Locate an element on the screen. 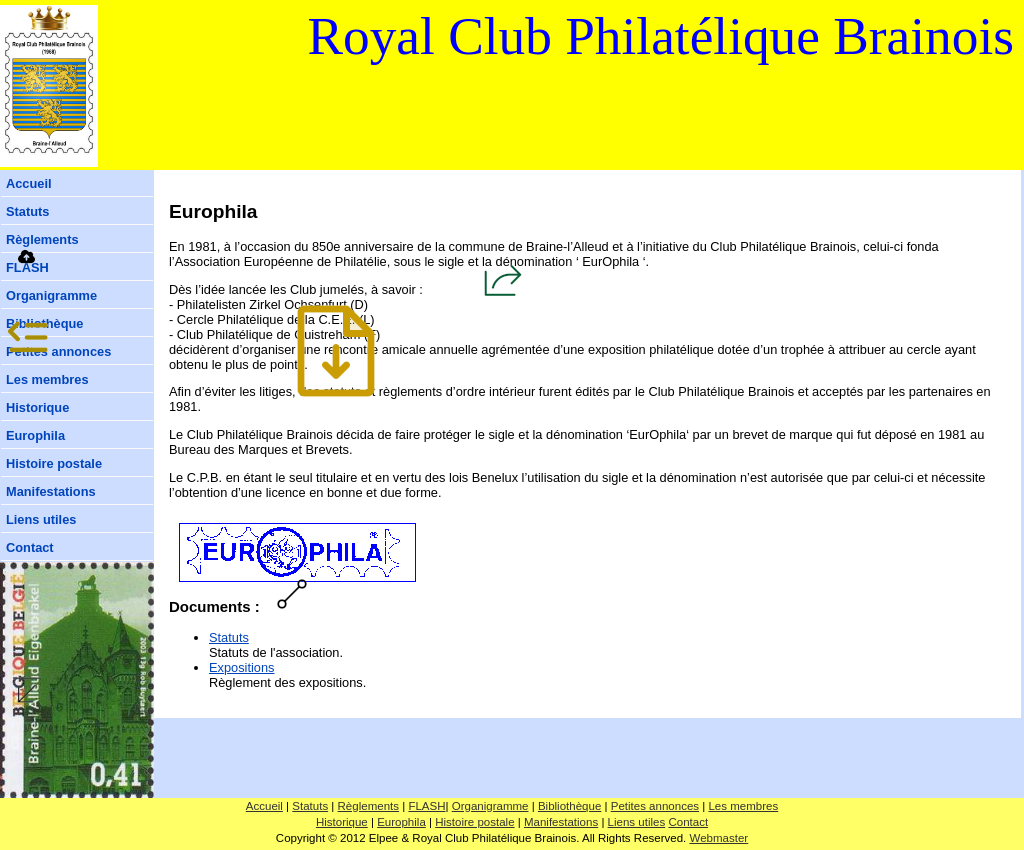 The width and height of the screenshot is (1024, 850). upload file to cloud storage is located at coordinates (26, 256).